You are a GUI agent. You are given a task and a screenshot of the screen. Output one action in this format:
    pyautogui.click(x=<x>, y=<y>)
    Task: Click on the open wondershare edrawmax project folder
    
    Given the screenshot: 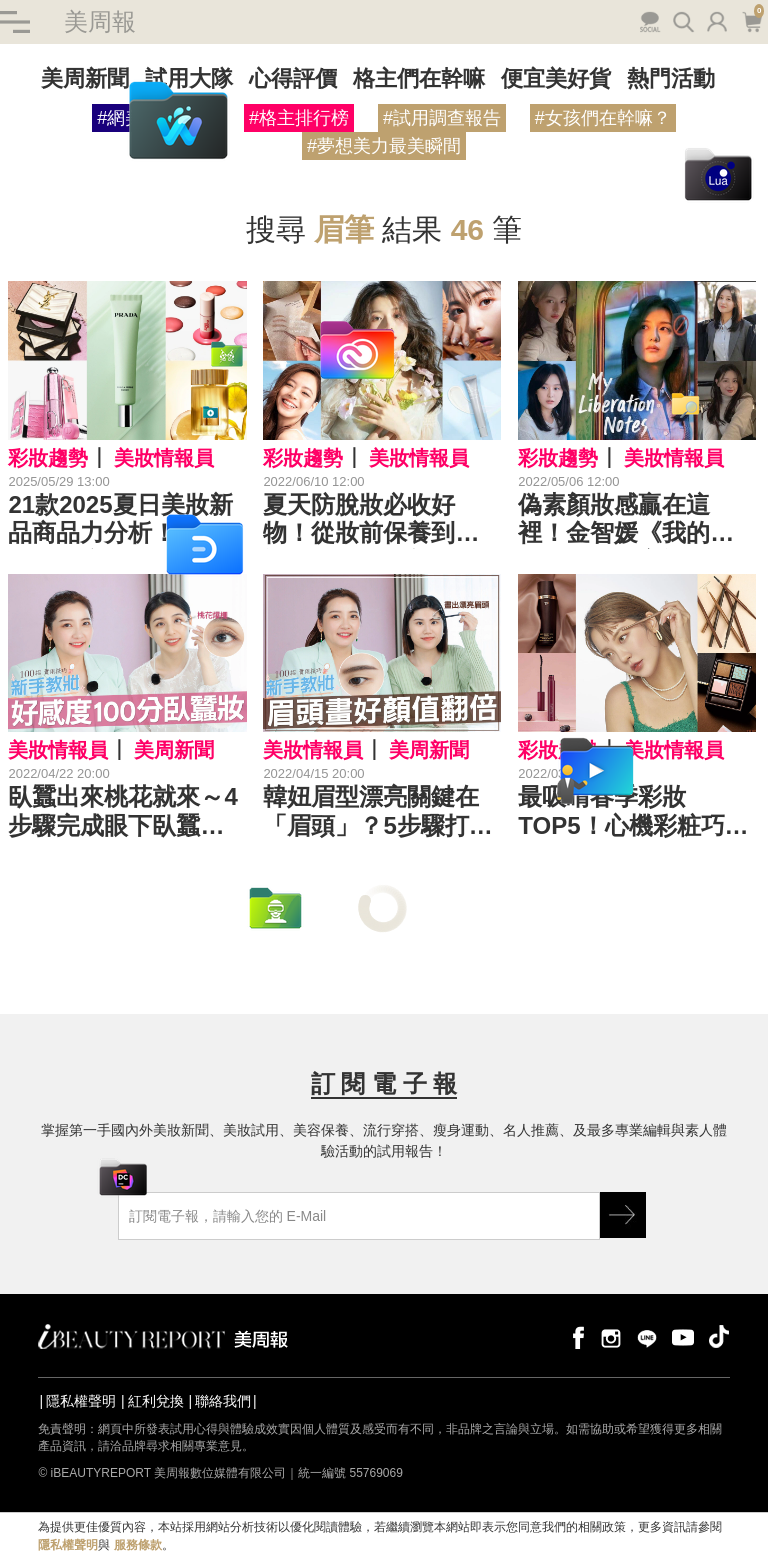 What is the action you would take?
    pyautogui.click(x=204, y=546)
    